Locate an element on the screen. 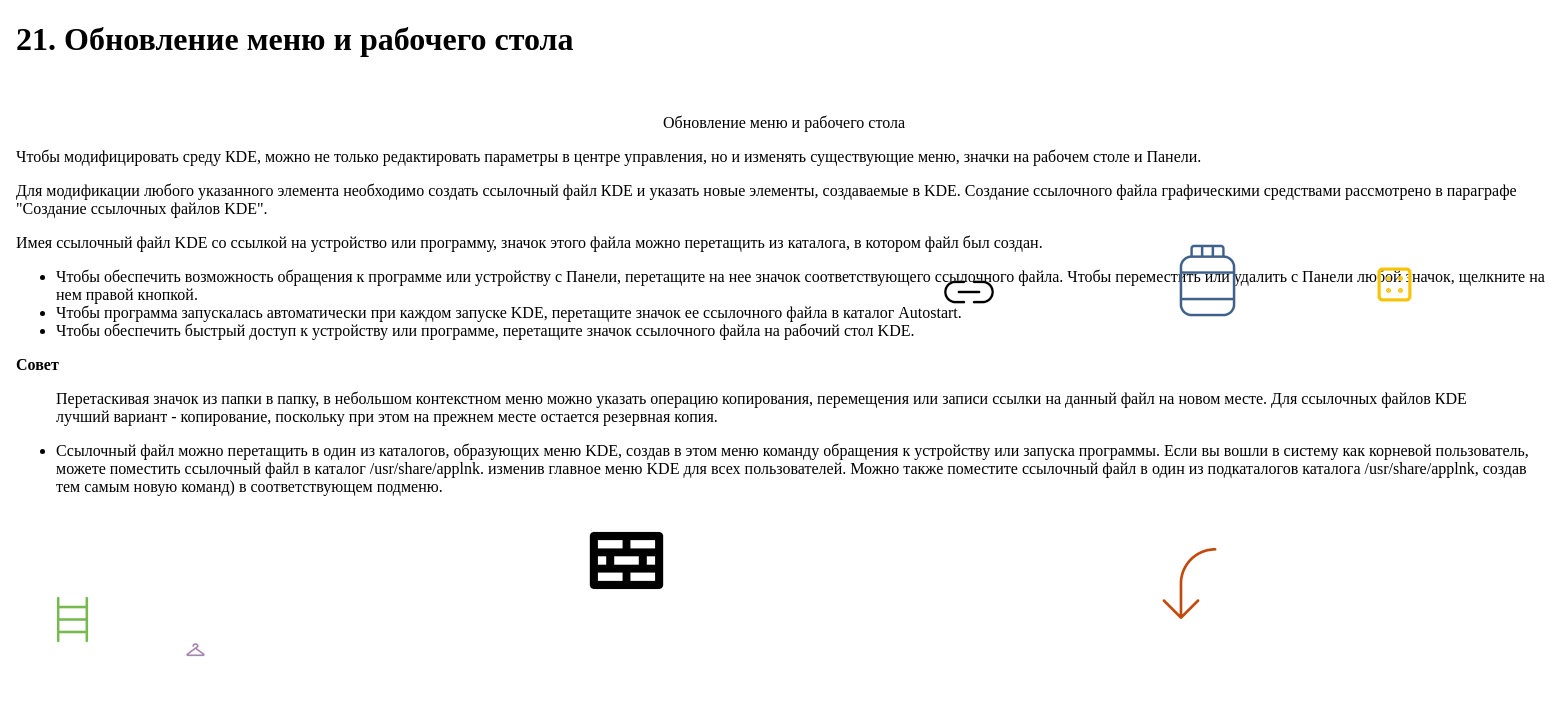 Image resolution: width=1568 pixels, height=720 pixels. access your wardrobe or closet is located at coordinates (195, 650).